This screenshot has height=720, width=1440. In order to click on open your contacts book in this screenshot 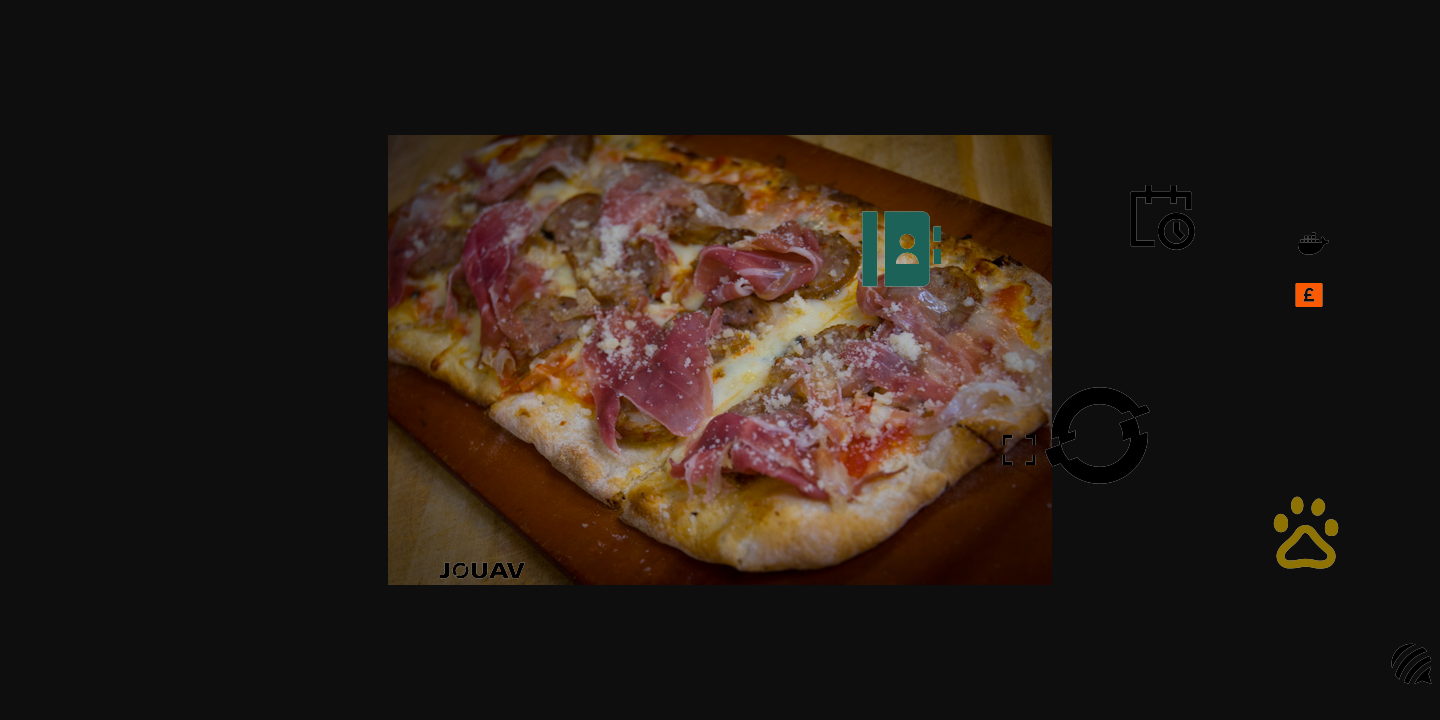, I will do `click(896, 249)`.